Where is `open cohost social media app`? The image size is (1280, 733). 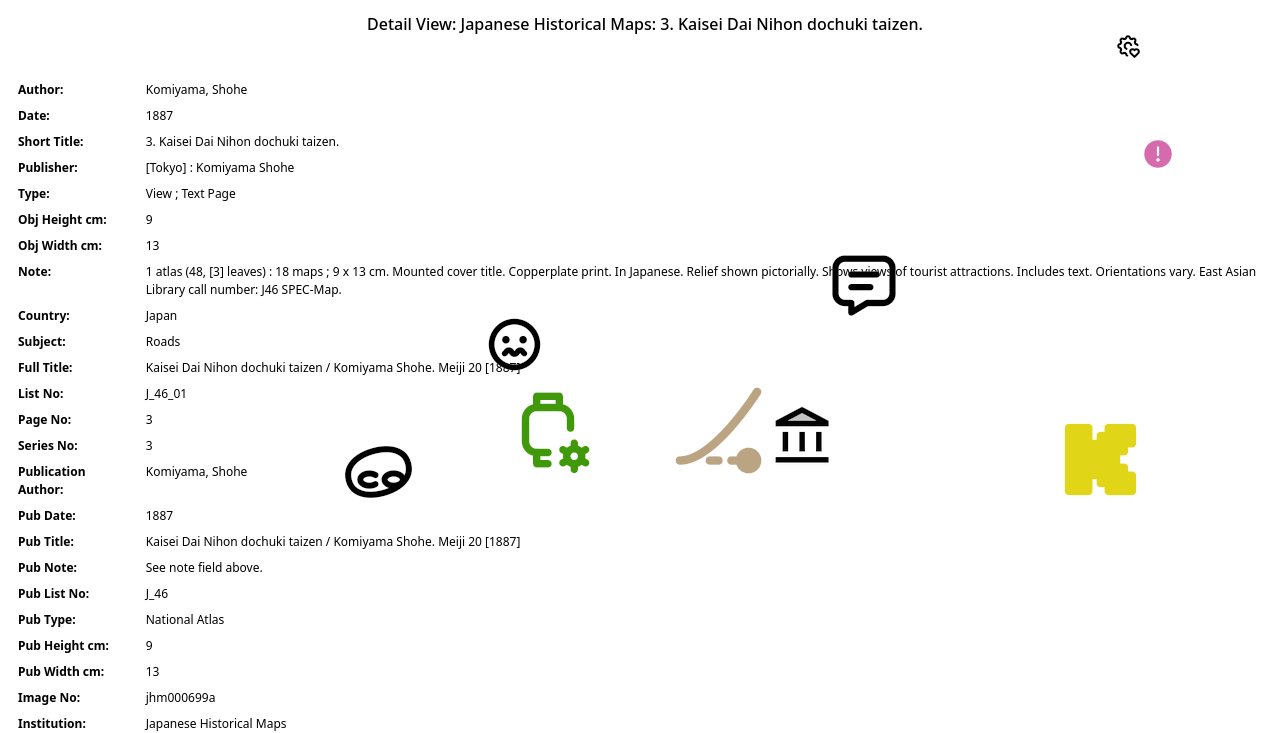
open cohost social media app is located at coordinates (378, 473).